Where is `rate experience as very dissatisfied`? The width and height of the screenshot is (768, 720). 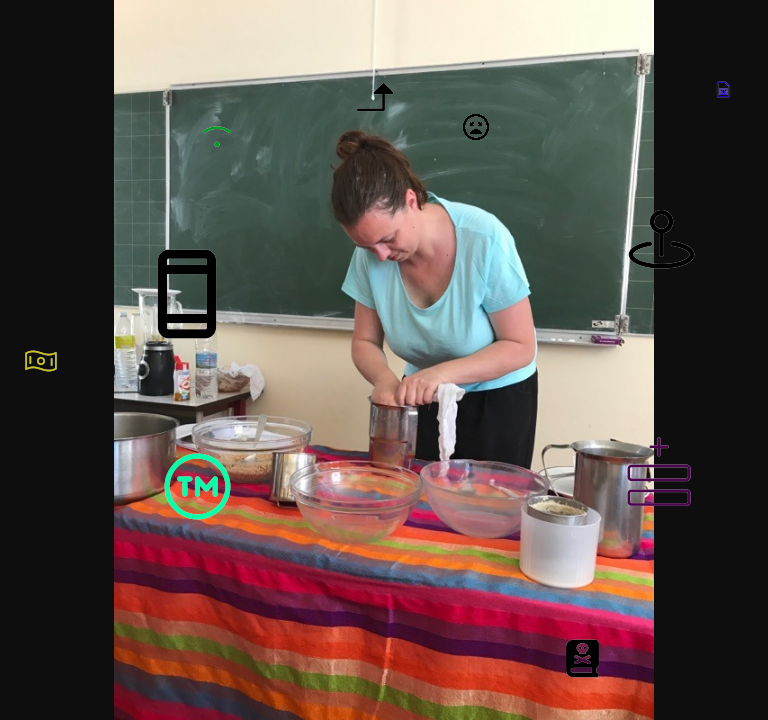 rate experience as very dissatisfied is located at coordinates (476, 127).